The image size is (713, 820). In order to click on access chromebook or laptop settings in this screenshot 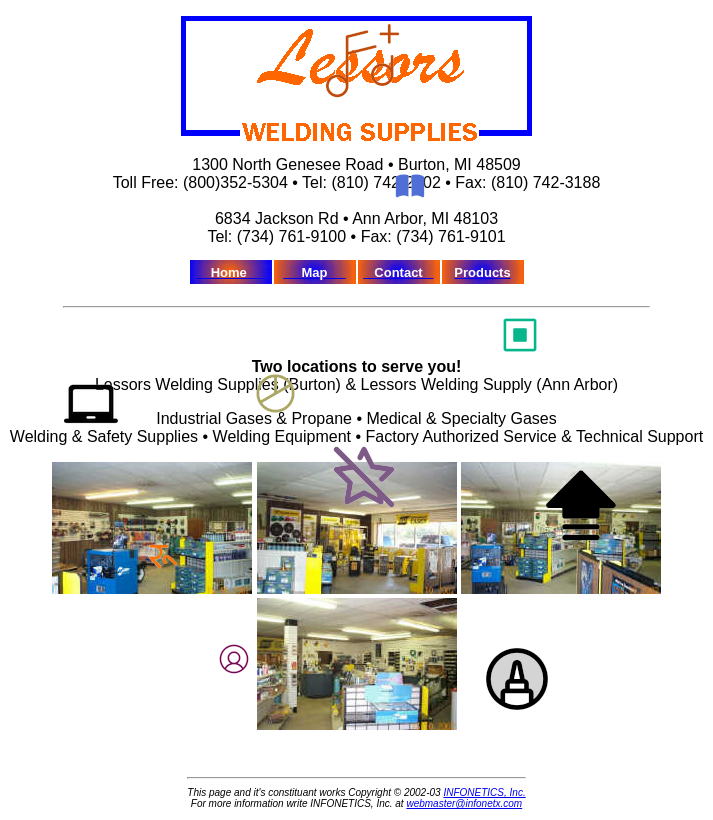, I will do `click(91, 405)`.